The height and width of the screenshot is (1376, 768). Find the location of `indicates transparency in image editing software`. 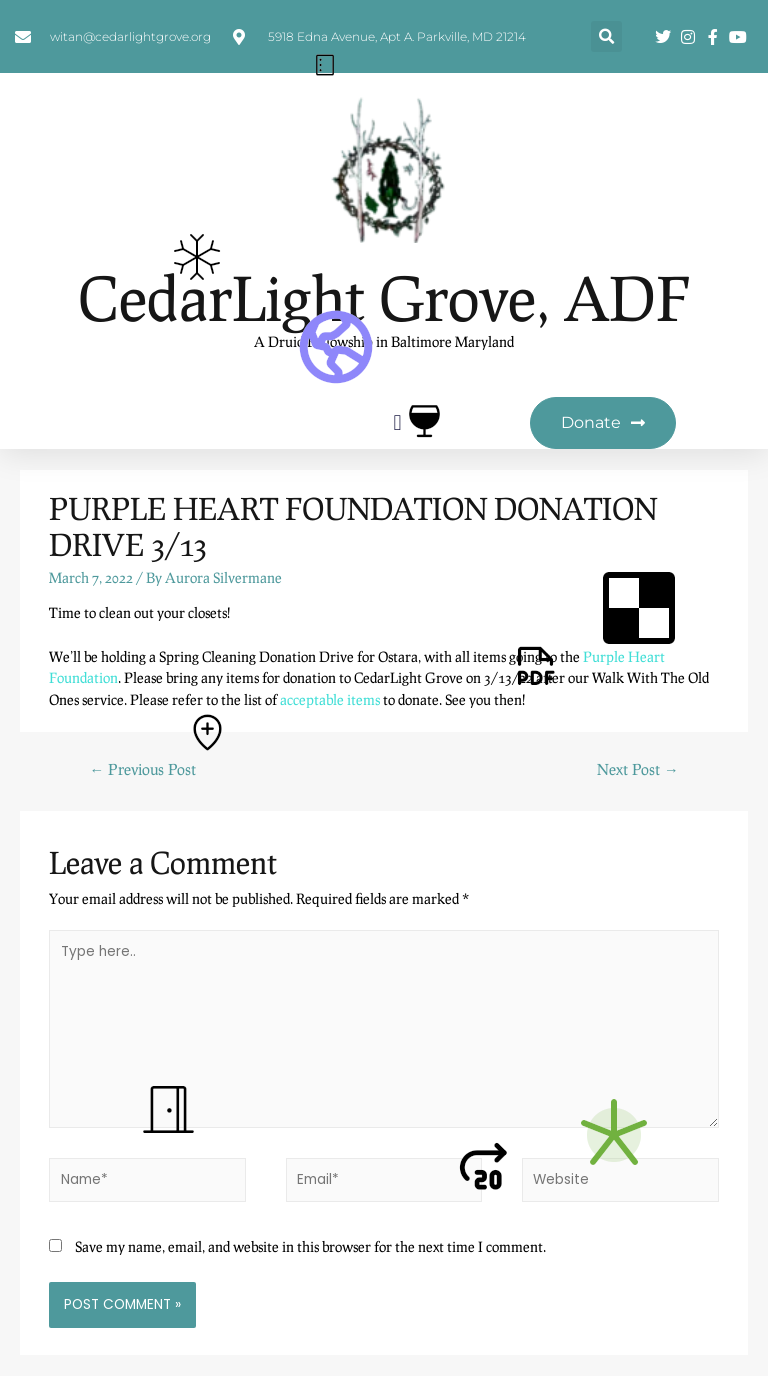

indicates transparency in image editing software is located at coordinates (639, 608).